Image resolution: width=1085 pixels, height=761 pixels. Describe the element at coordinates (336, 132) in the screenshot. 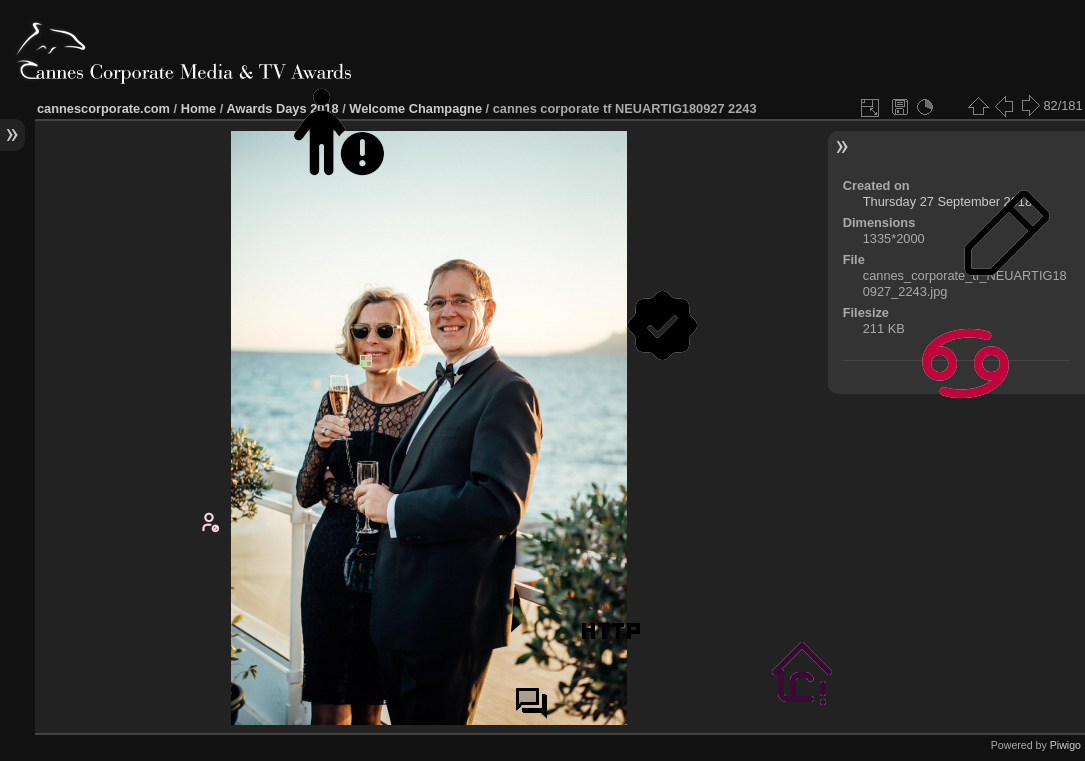

I see `user account requires attention` at that location.